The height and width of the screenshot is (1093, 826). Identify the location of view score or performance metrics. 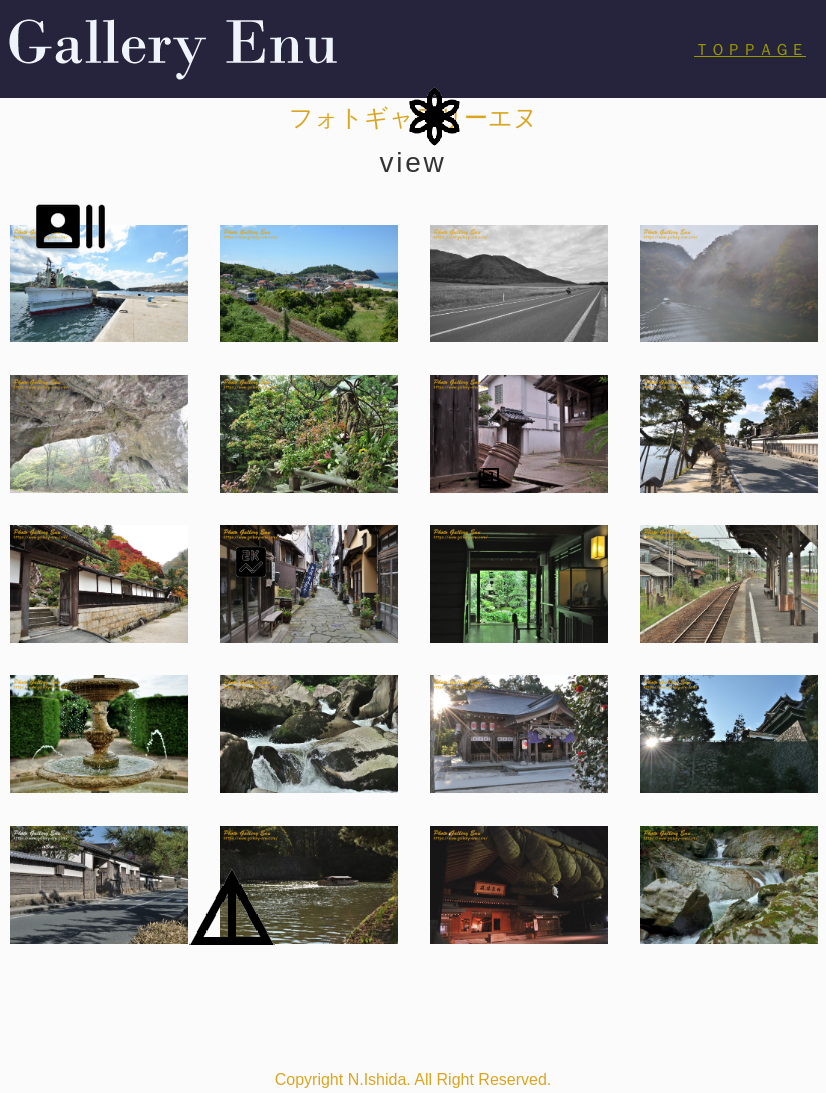
(251, 562).